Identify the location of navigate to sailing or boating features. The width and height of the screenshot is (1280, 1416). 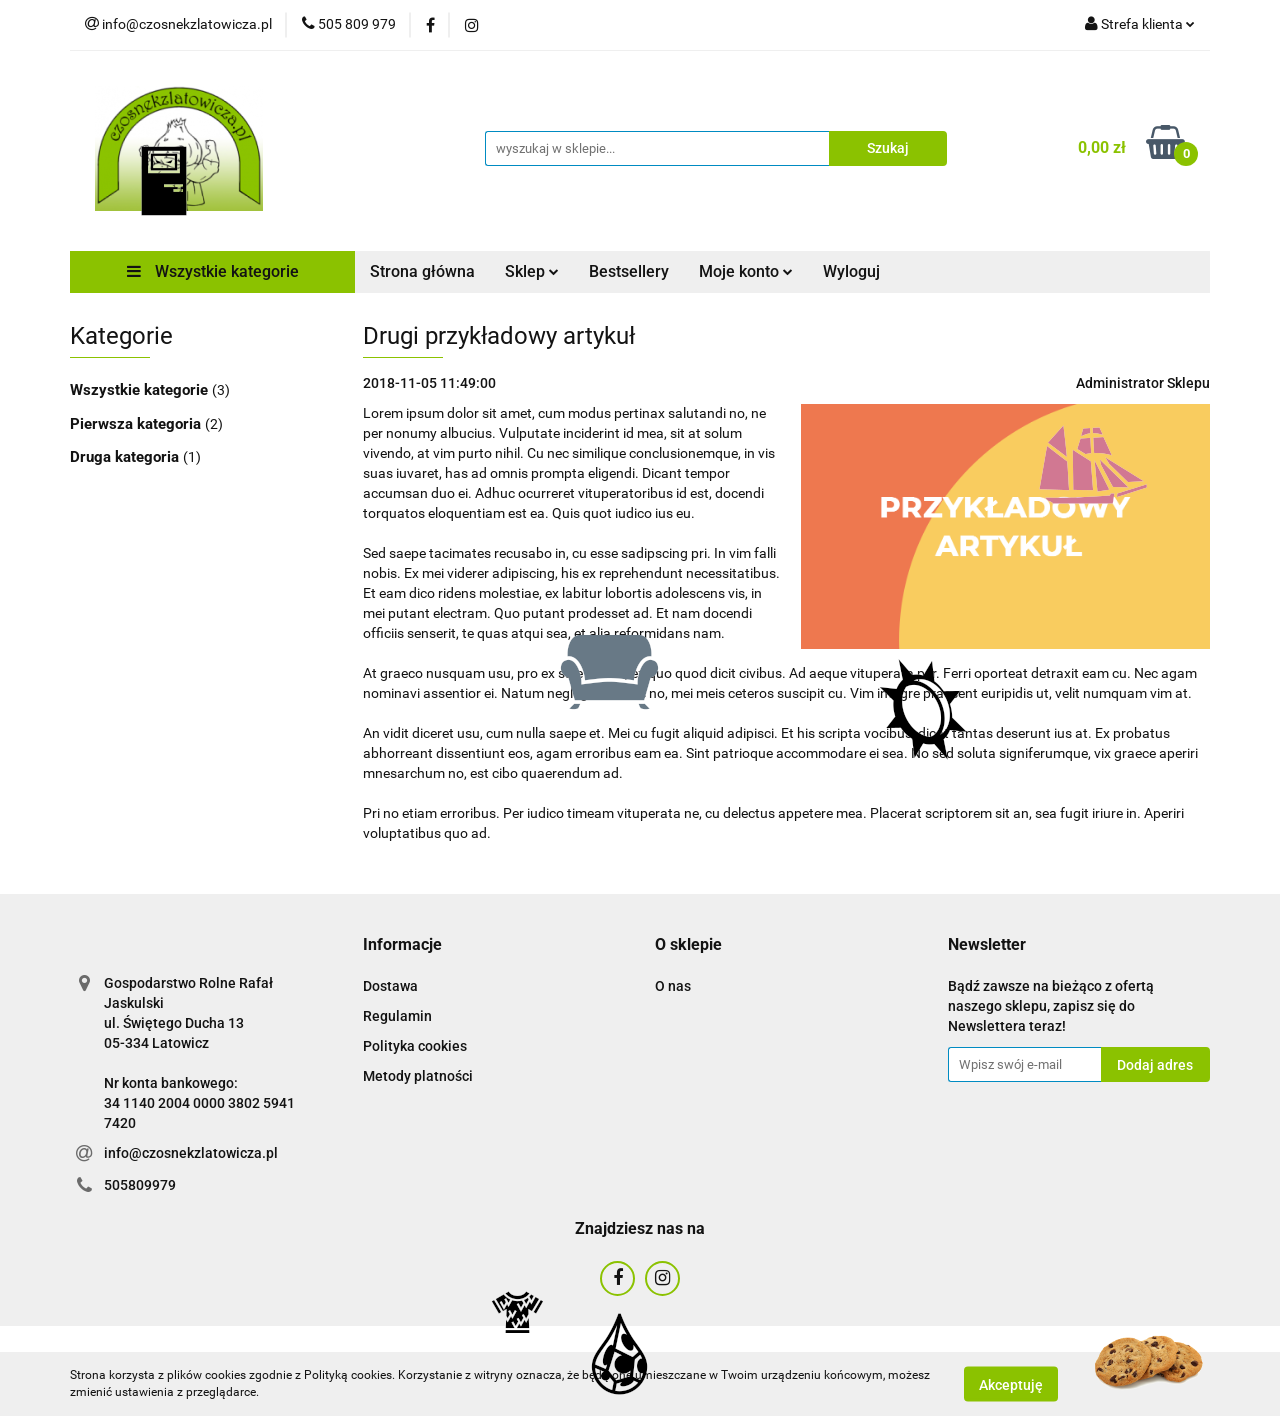
(1092, 464).